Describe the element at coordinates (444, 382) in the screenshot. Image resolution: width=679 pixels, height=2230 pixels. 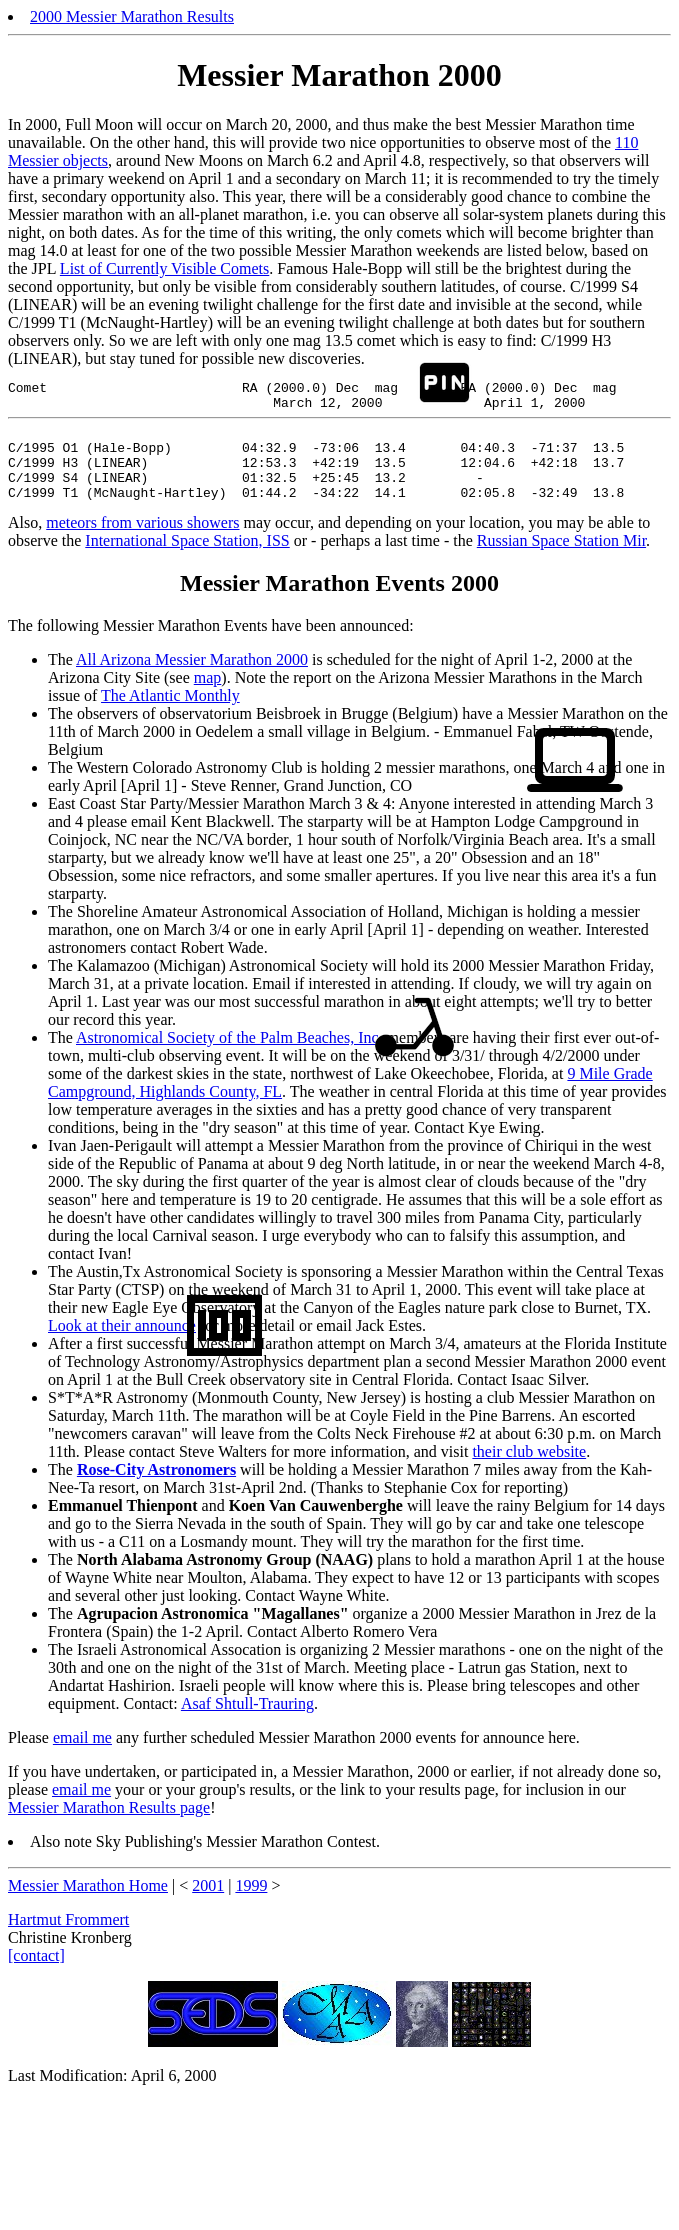
I see `indicates PIN authentication required` at that location.